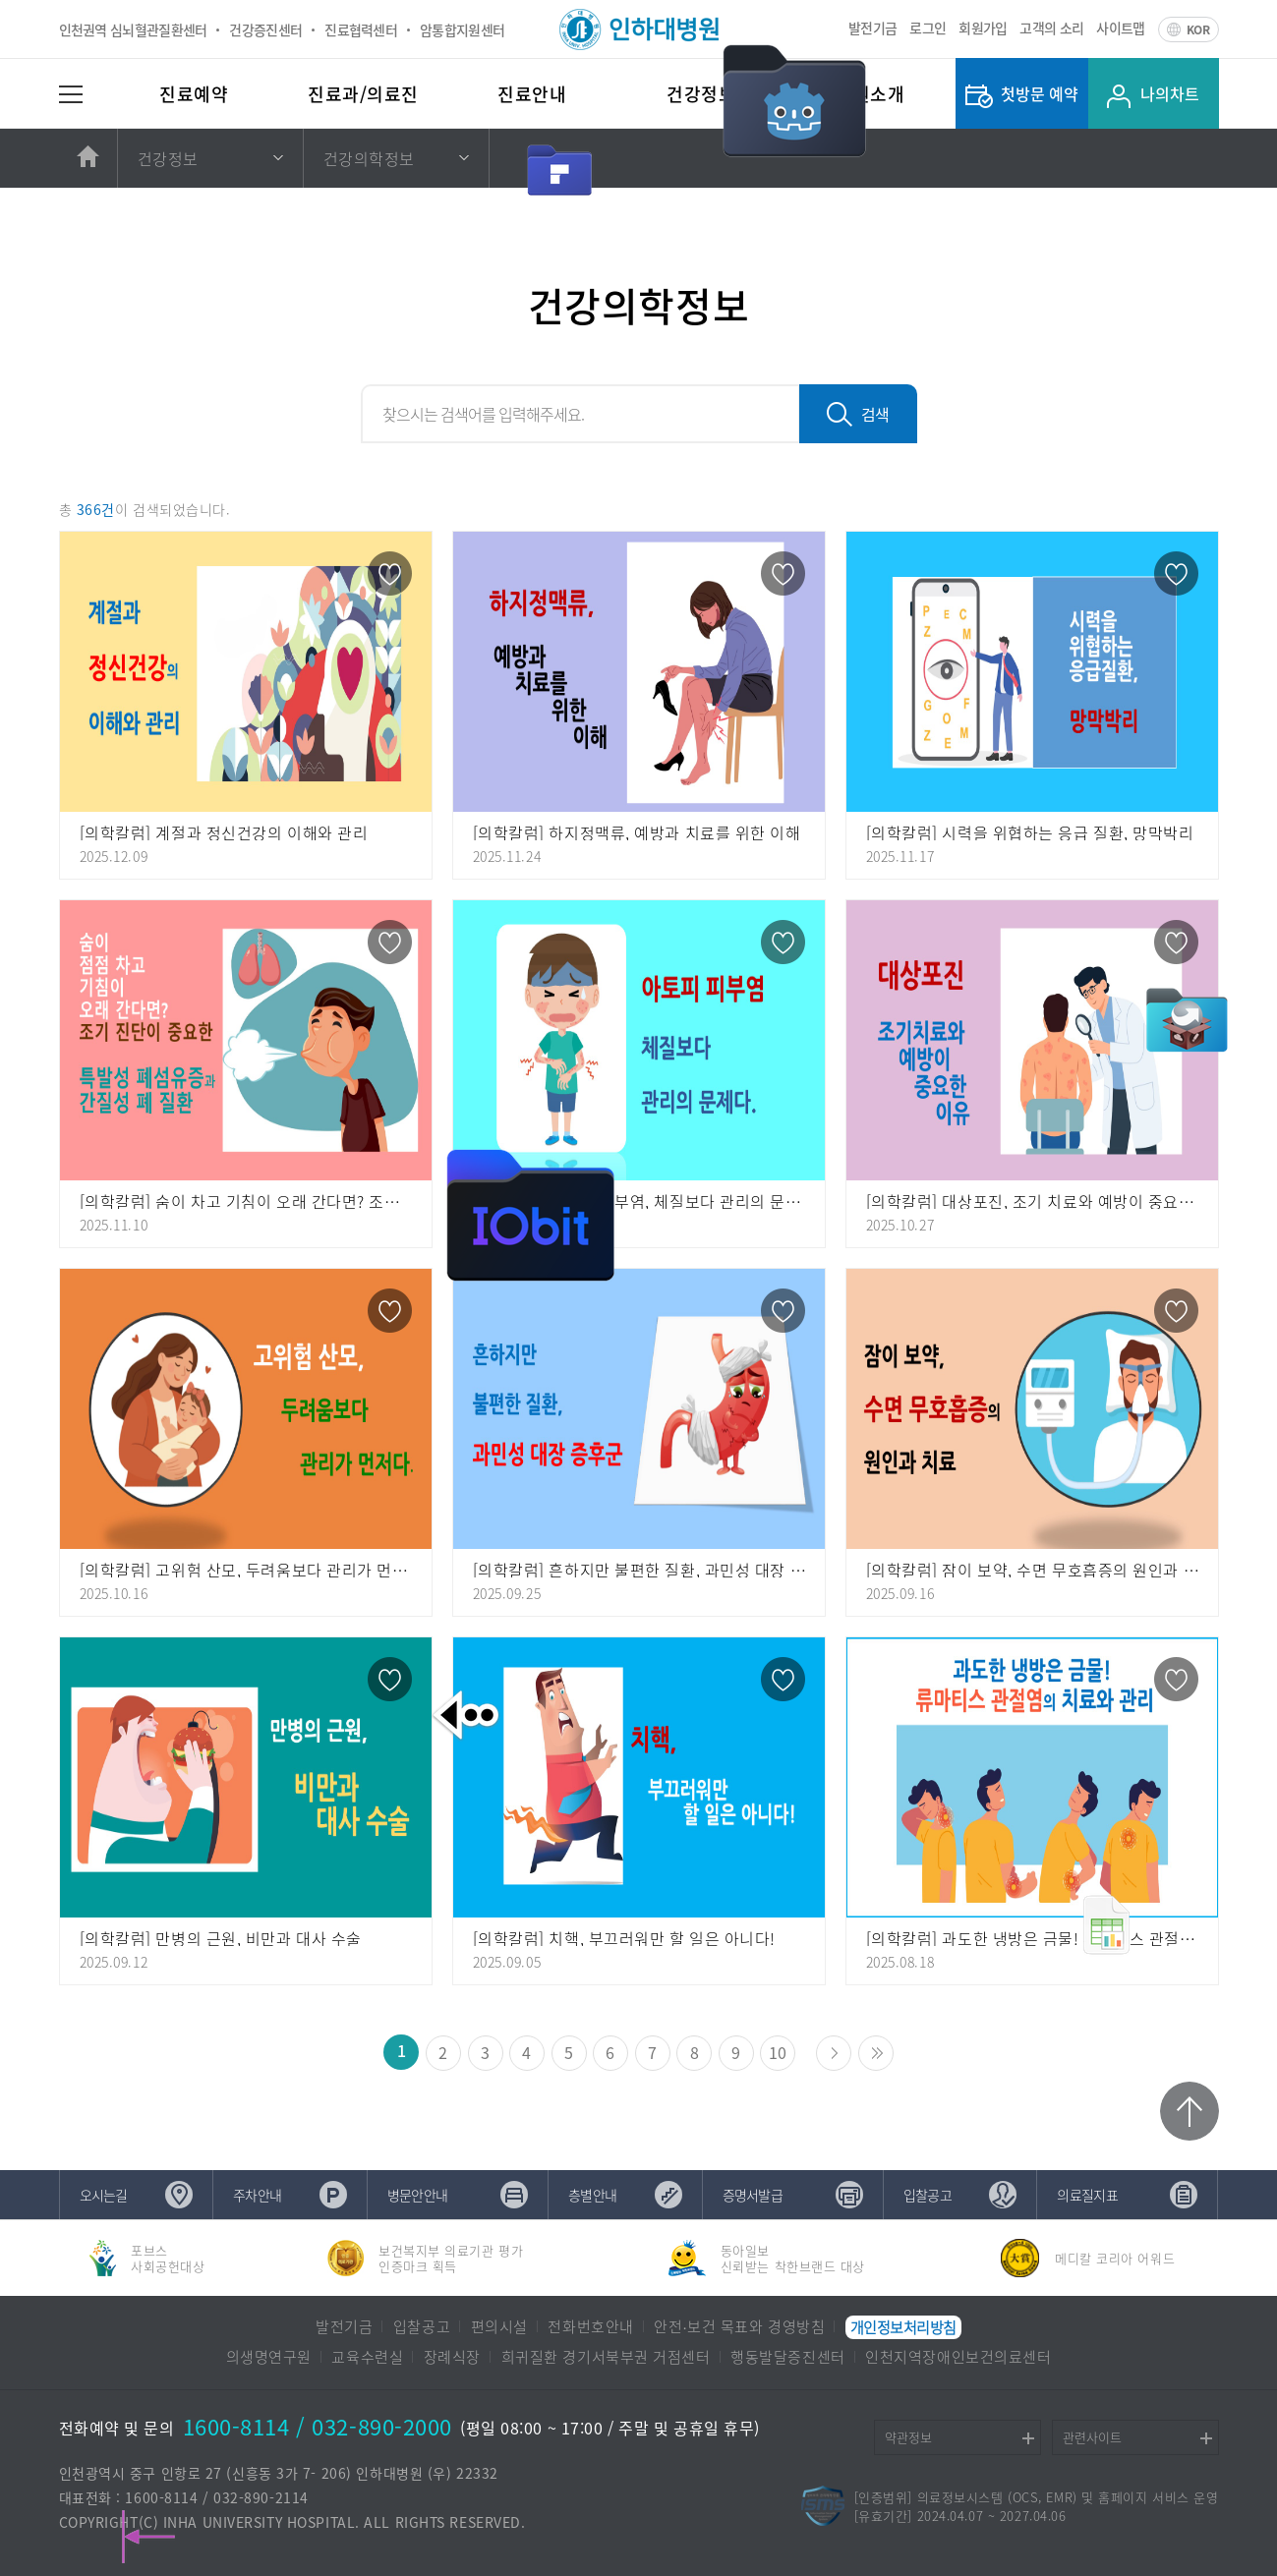 The height and width of the screenshot is (2576, 1277). Describe the element at coordinates (1106, 1924) in the screenshot. I see `open a spreadsheet file` at that location.